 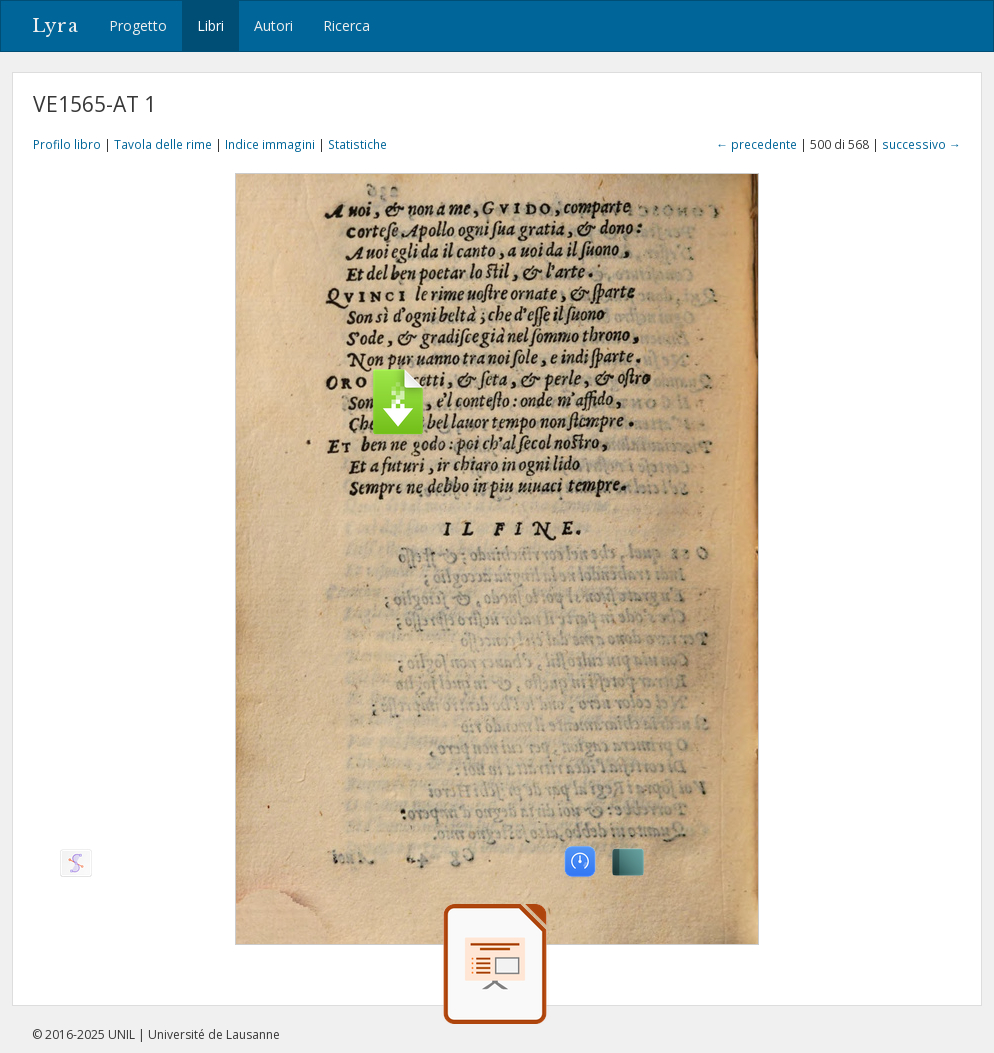 I want to click on file download in progress, so click(x=398, y=403).